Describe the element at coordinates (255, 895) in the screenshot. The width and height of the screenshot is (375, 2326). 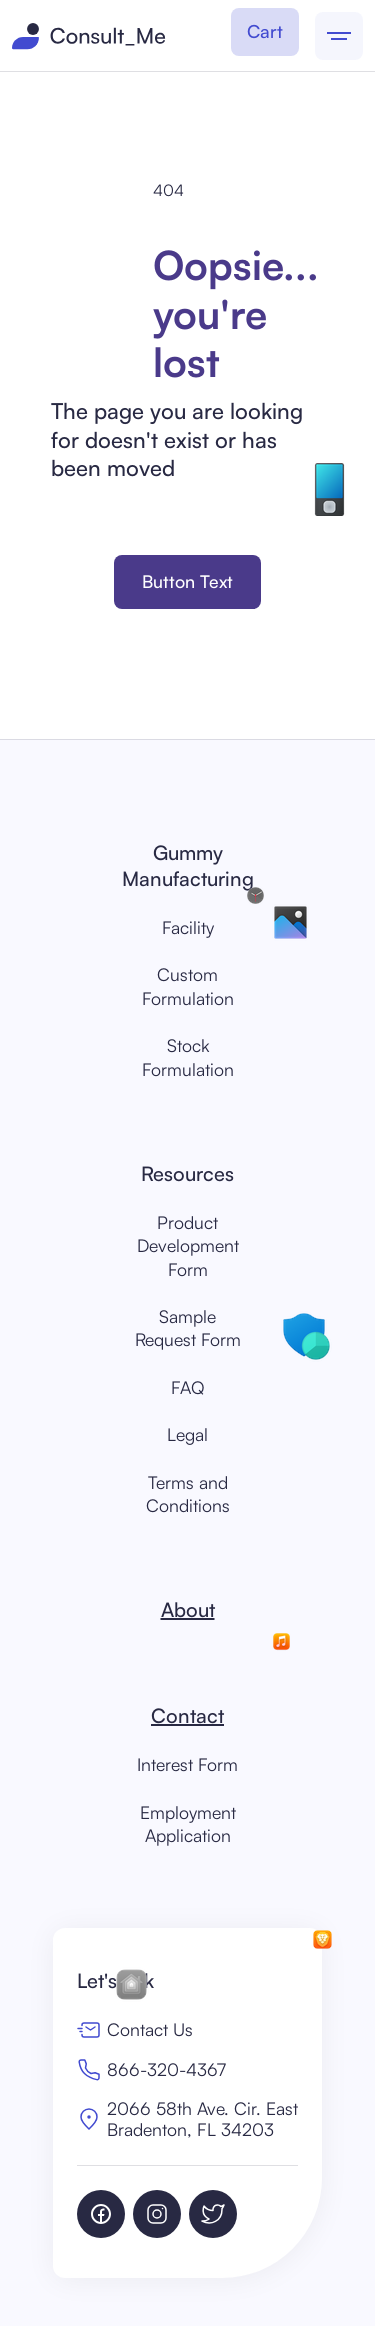
I see `open the clock app` at that location.